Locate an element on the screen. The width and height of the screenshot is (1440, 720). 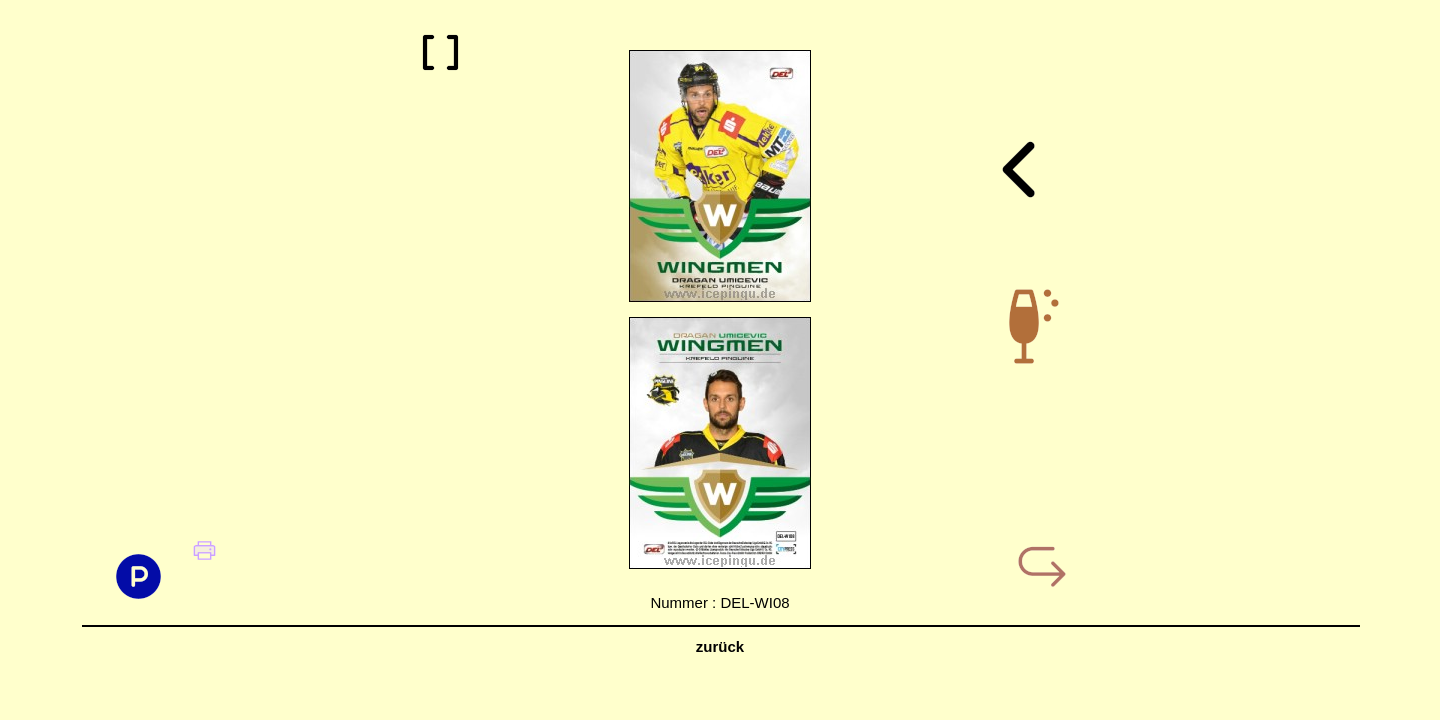
redo last action is located at coordinates (1042, 565).